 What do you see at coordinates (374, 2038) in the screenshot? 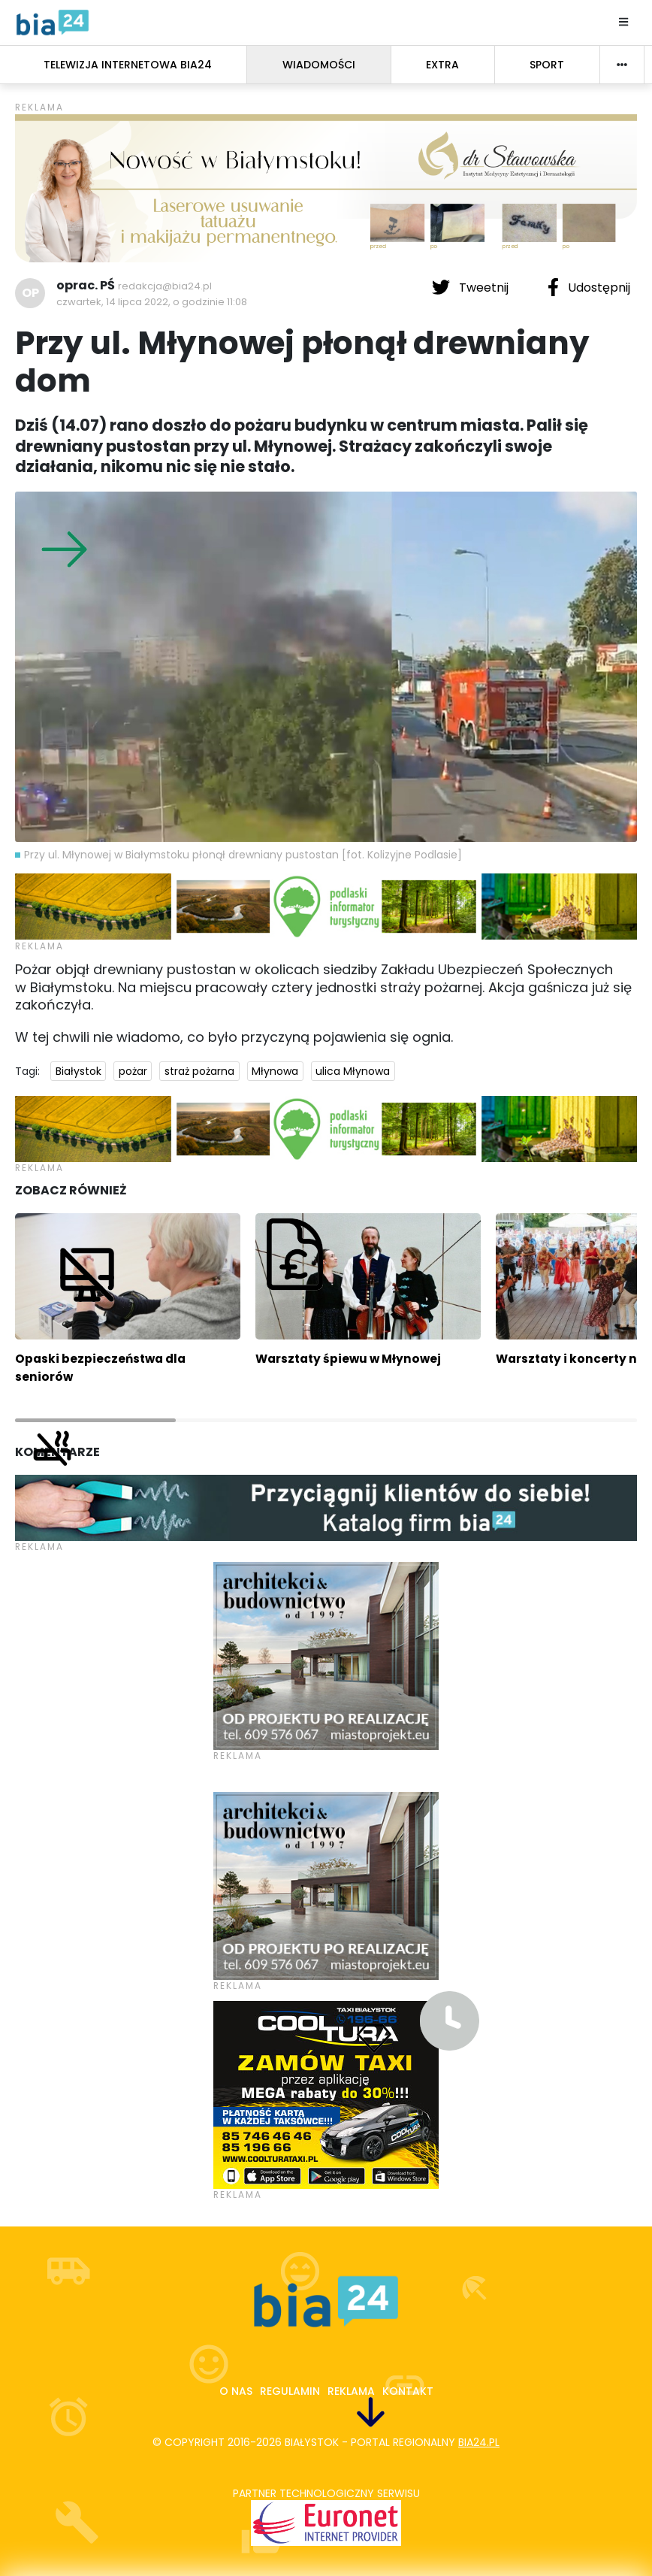
I see `indicates ruby programming language` at bounding box center [374, 2038].